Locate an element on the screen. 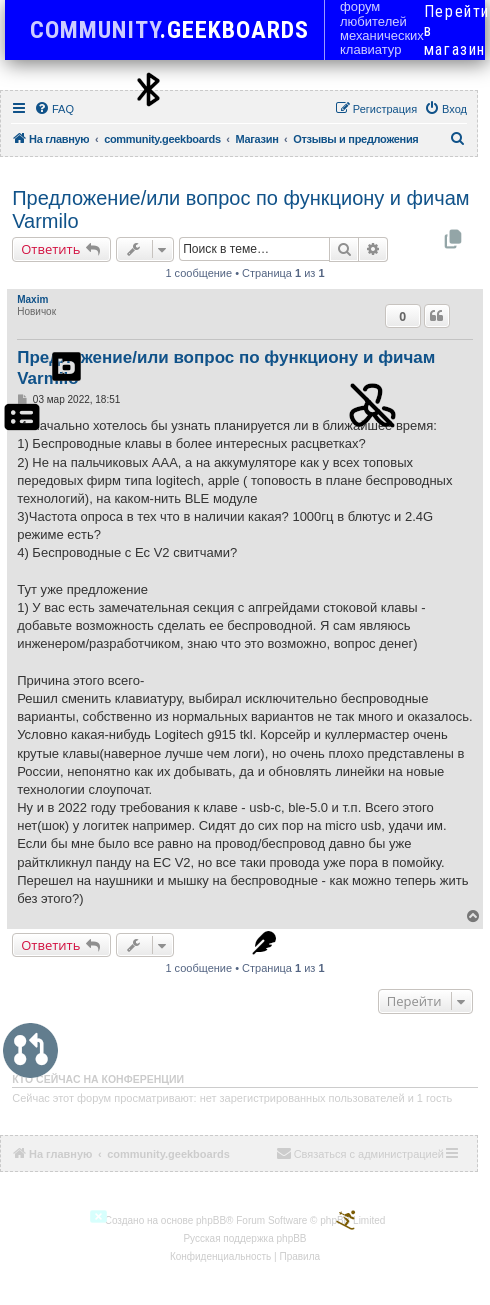 The height and width of the screenshot is (1305, 490). filter or browse skiing activities is located at coordinates (346, 1219).